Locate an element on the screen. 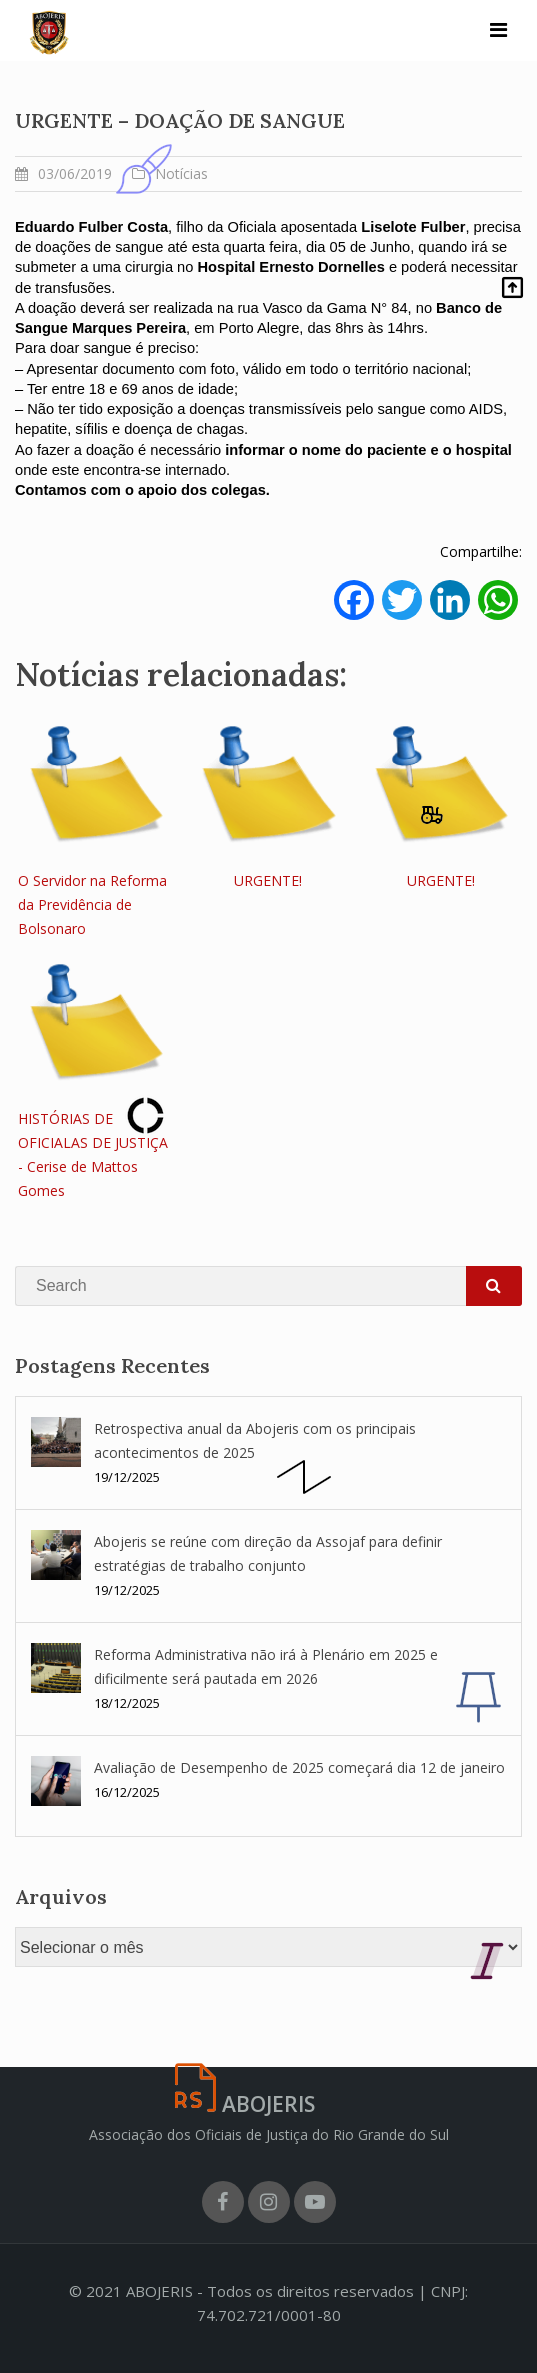  pin an item to keep it visible is located at coordinates (478, 1694).